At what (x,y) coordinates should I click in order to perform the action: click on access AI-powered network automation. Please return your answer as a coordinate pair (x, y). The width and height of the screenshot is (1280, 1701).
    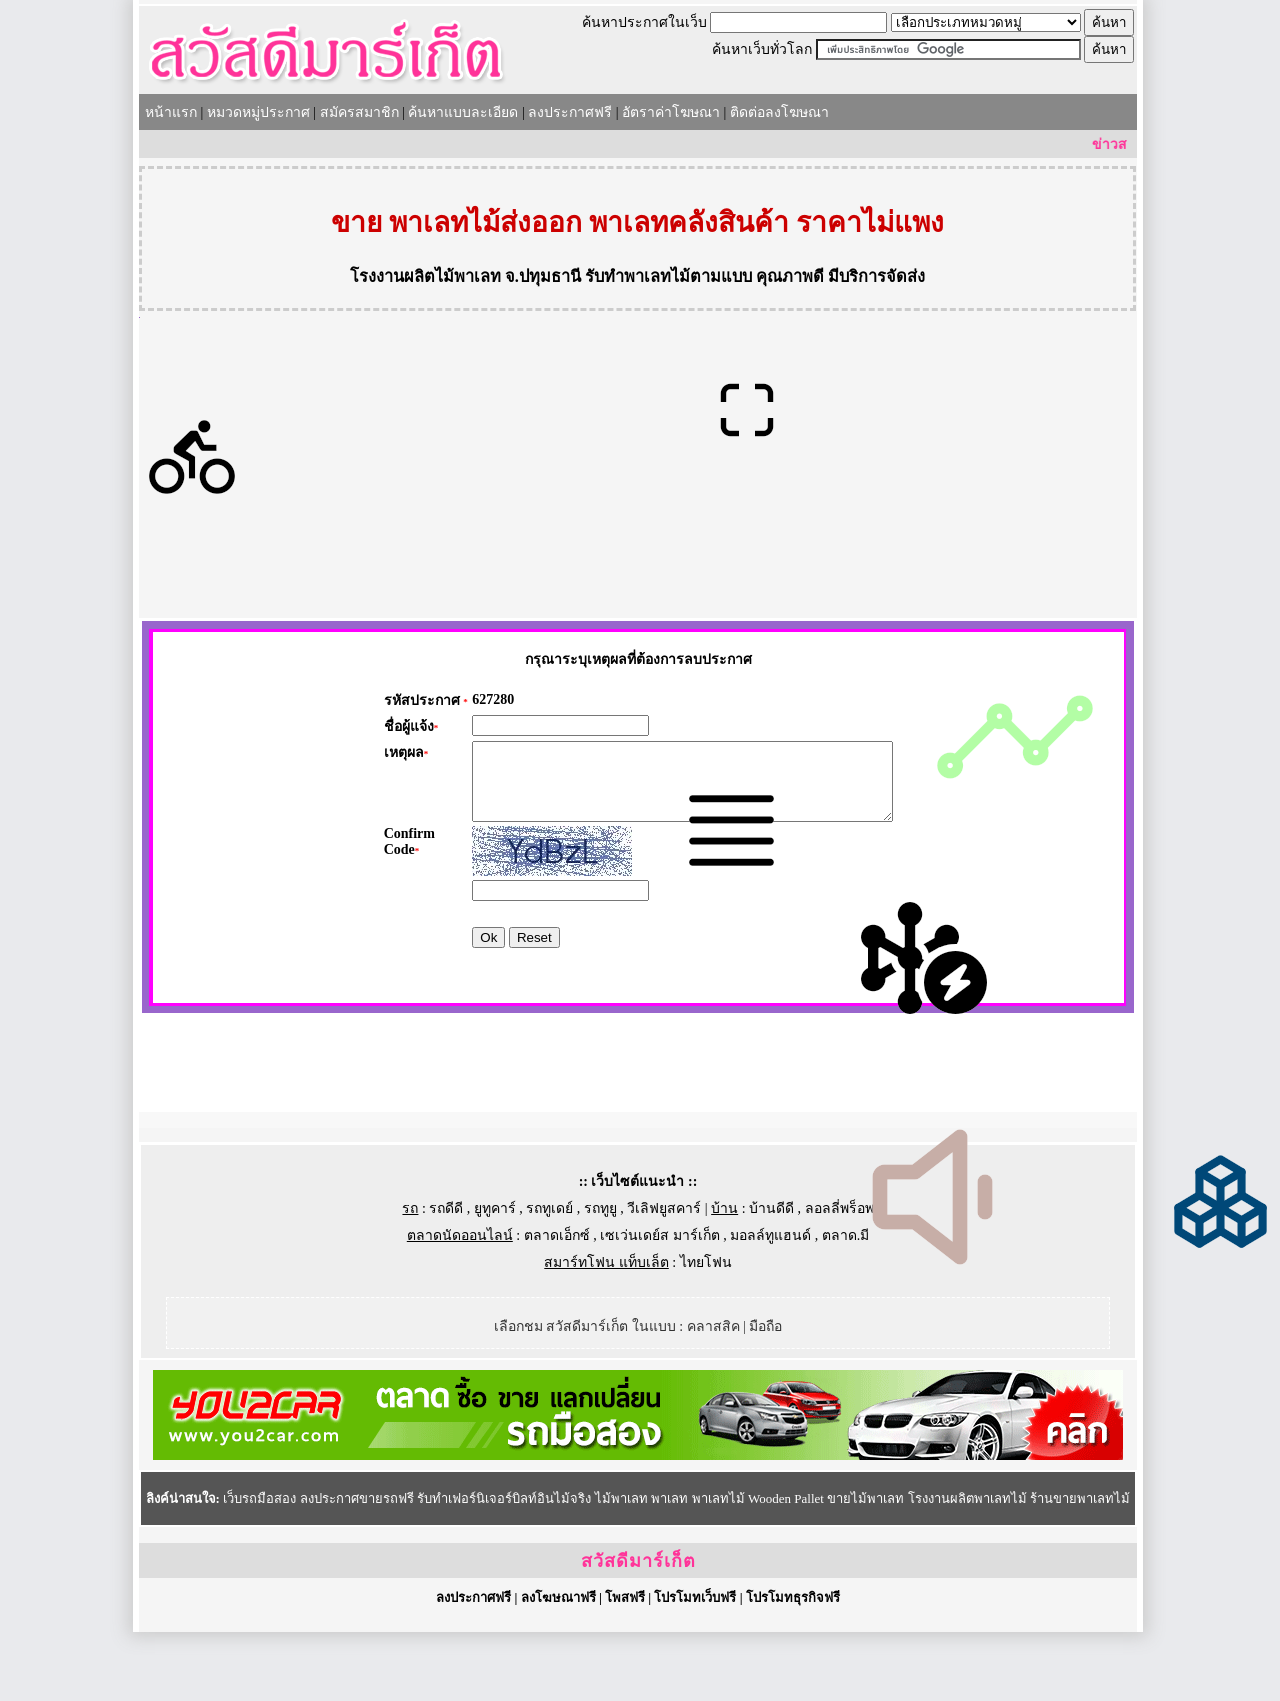
    Looking at the image, I should click on (924, 958).